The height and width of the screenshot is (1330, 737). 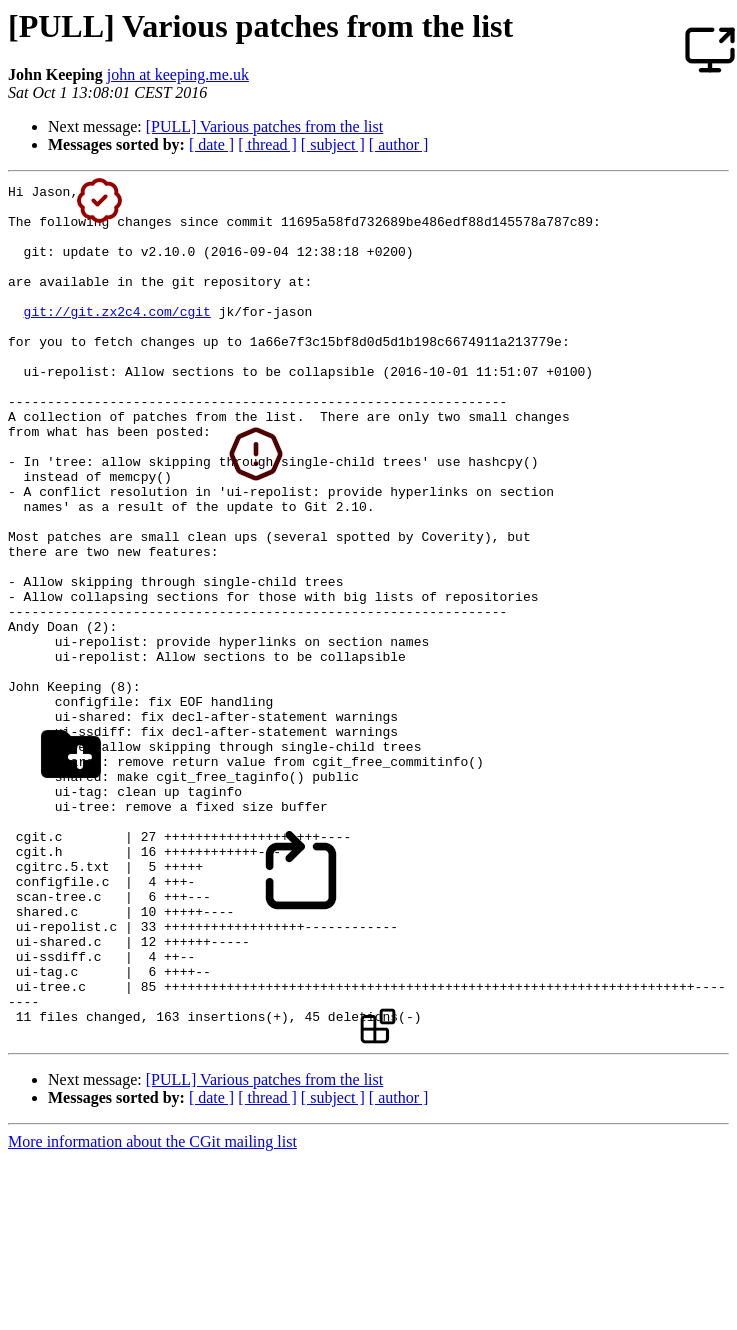 I want to click on indicates a critical error or warning, so click(x=256, y=454).